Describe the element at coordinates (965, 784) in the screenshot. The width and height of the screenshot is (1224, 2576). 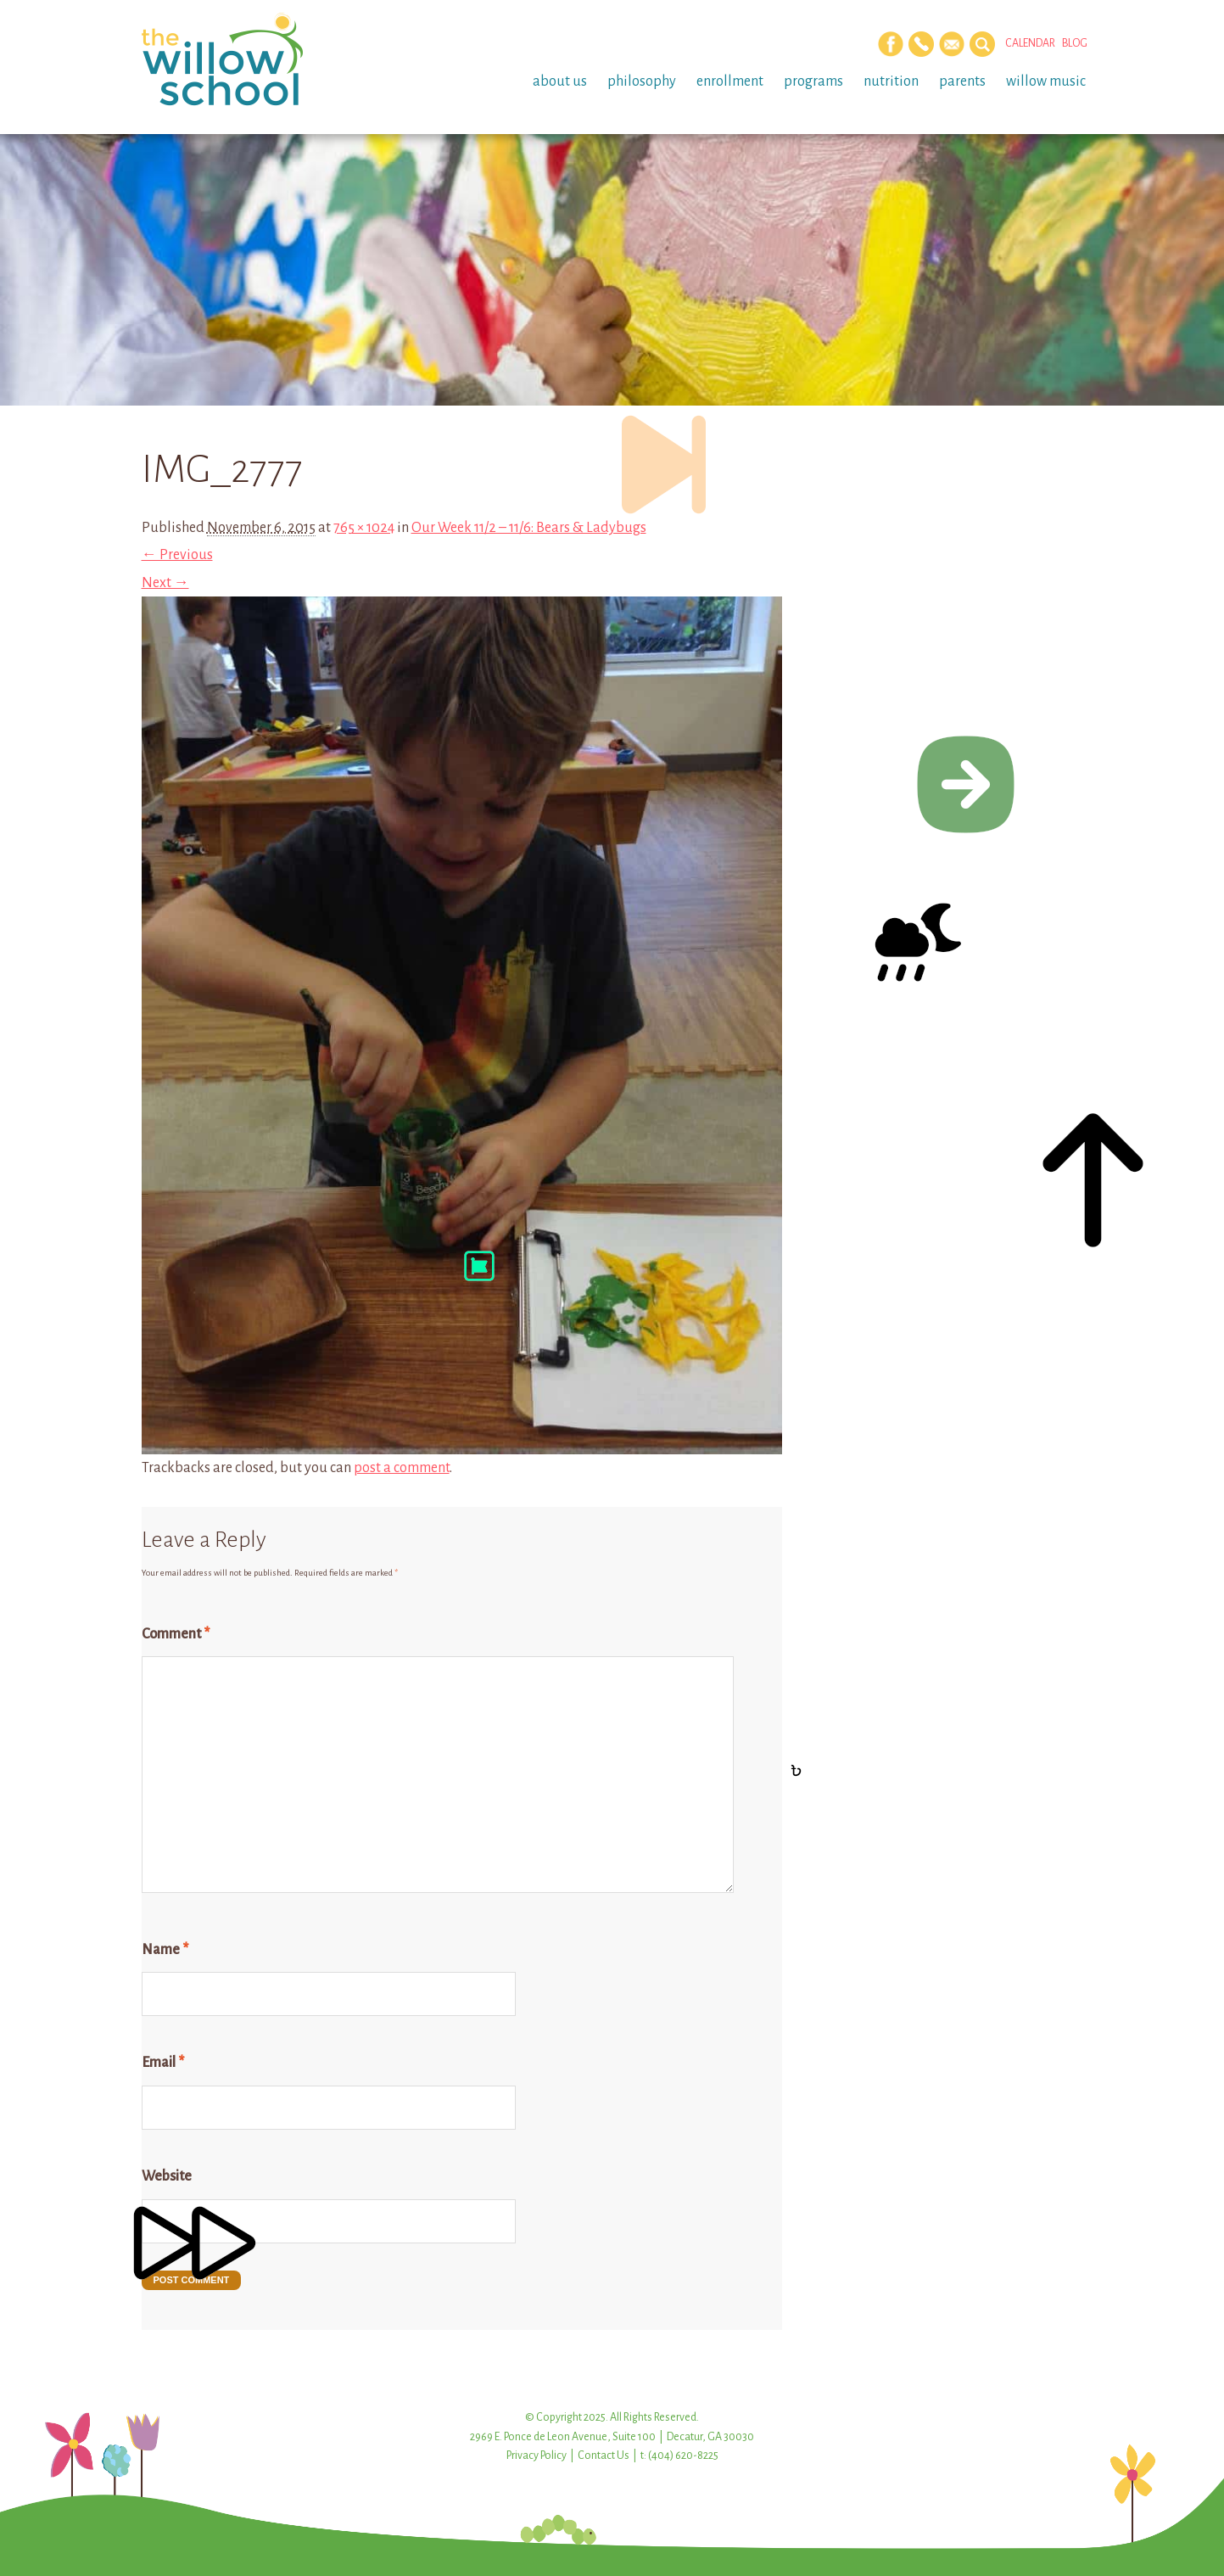
I see `proceed to the next step` at that location.